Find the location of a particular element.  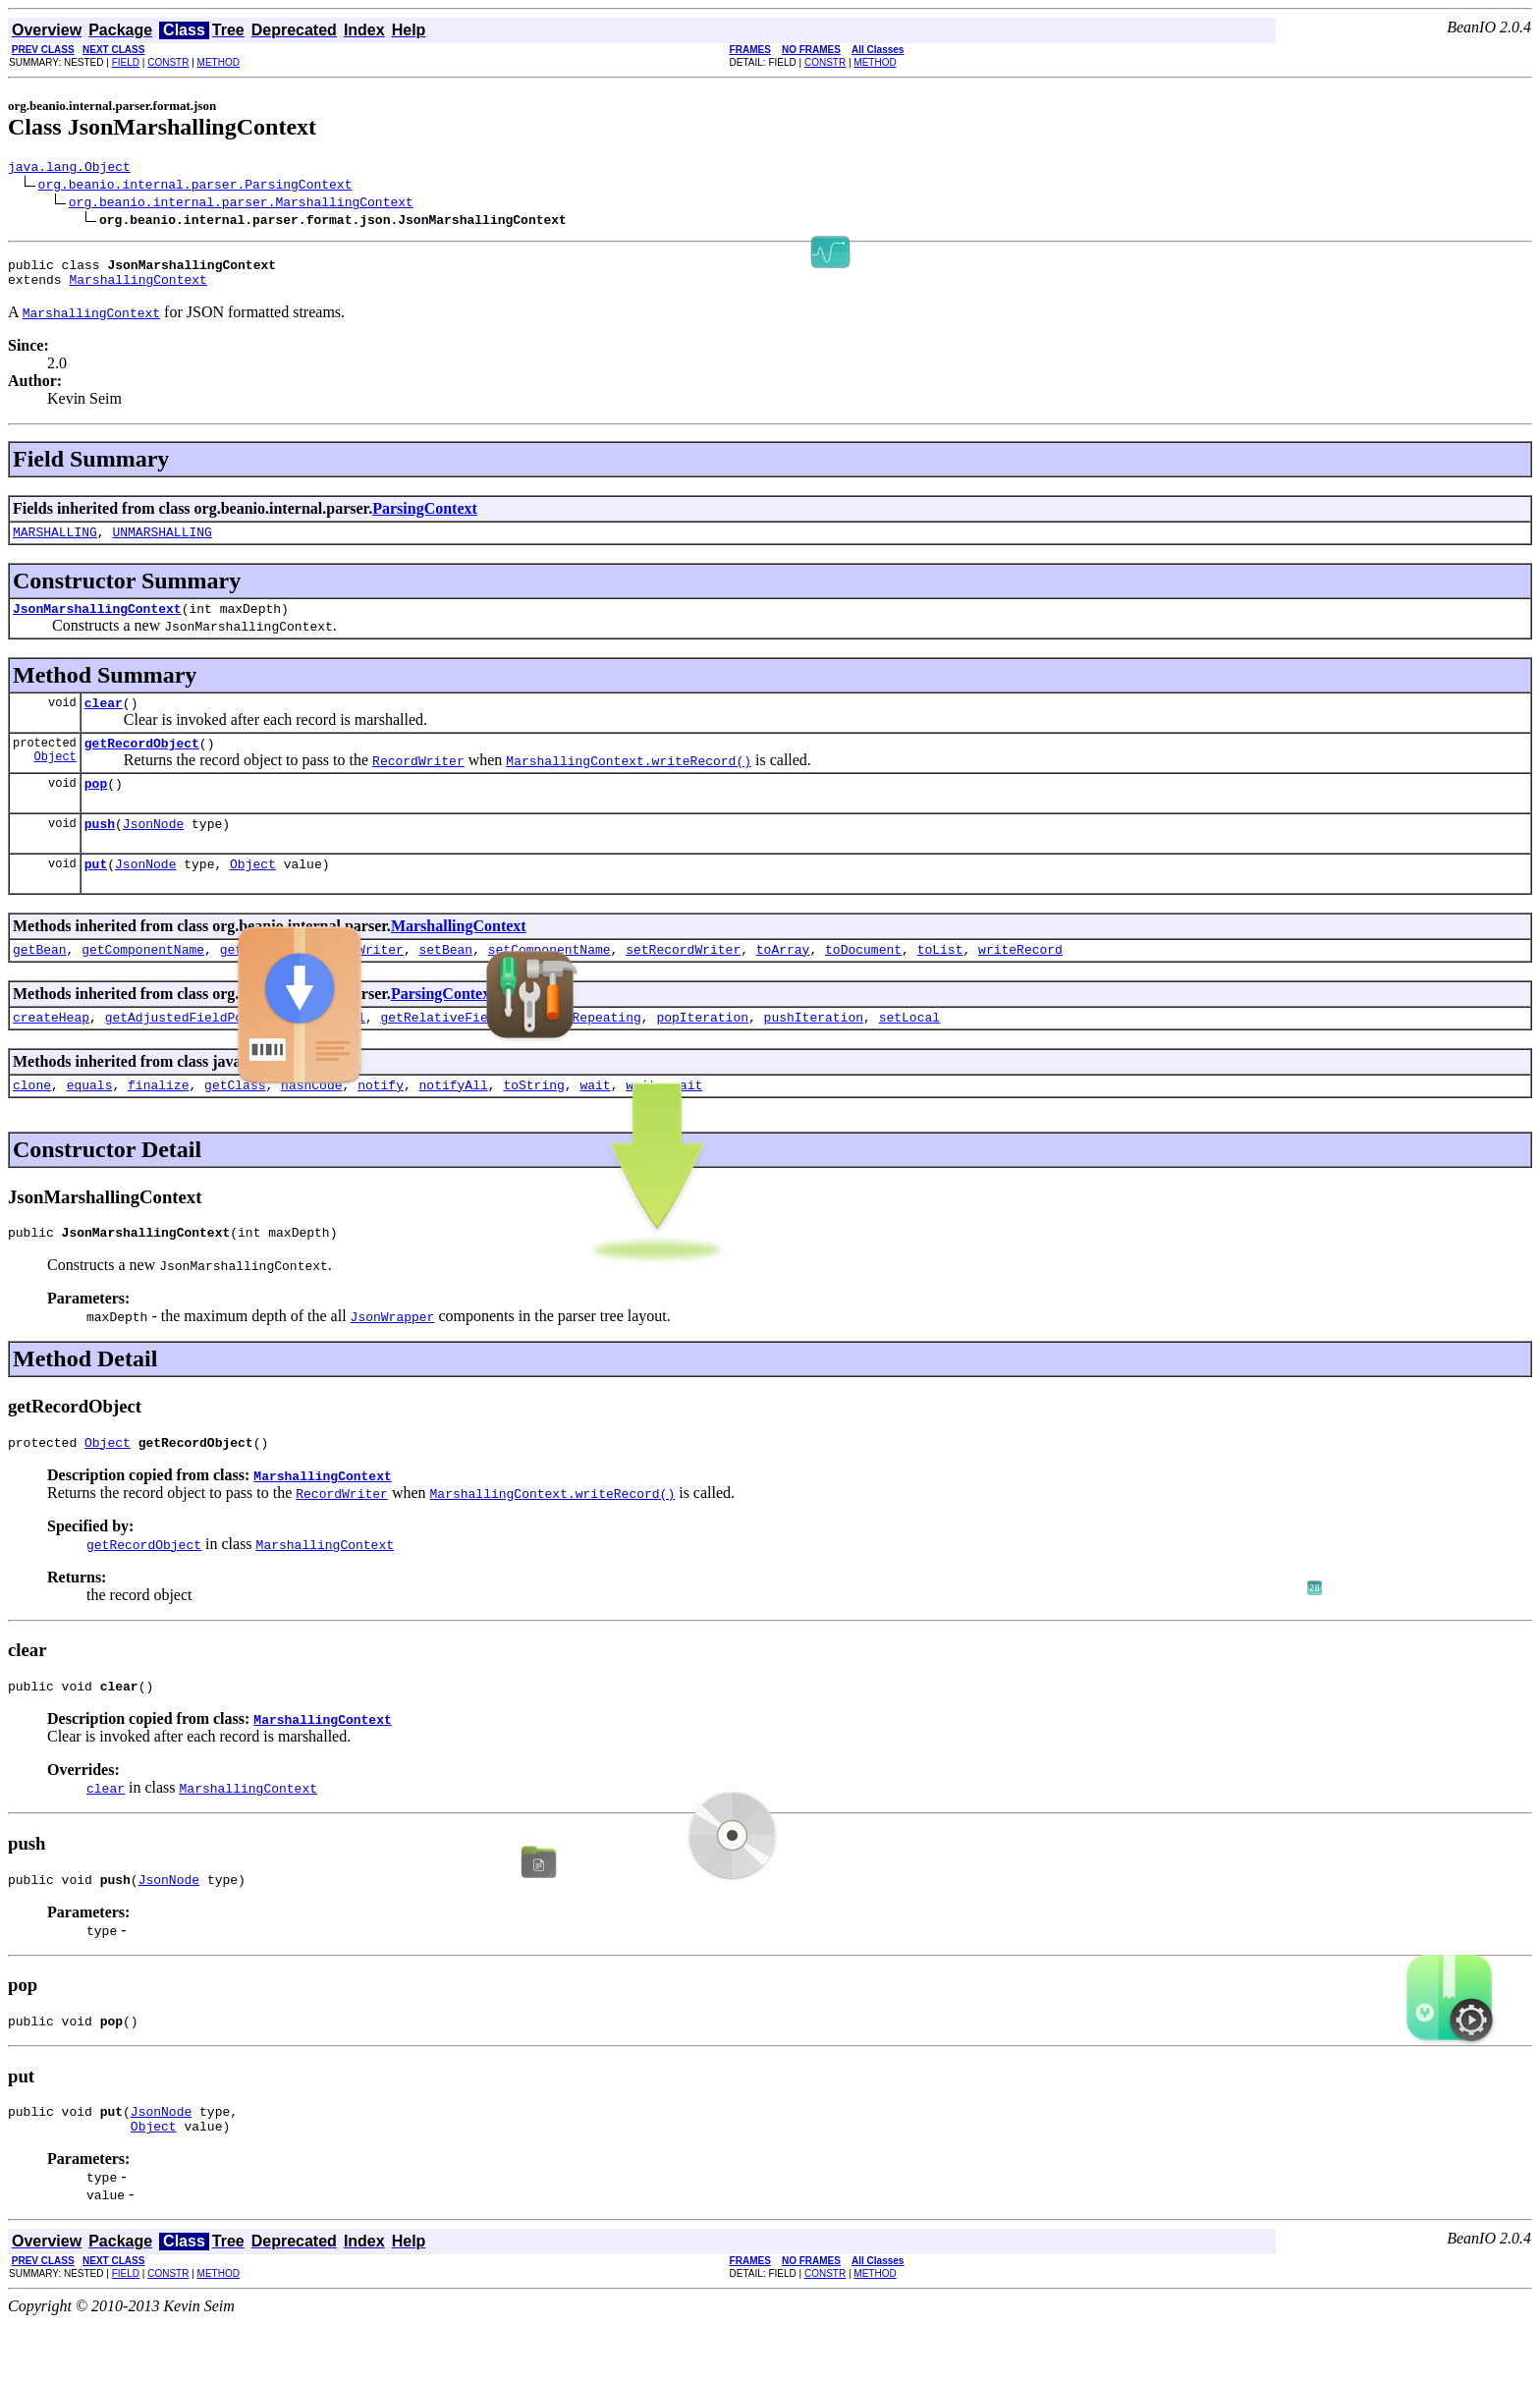

access DVD drive or optical disc contents is located at coordinates (732, 1835).